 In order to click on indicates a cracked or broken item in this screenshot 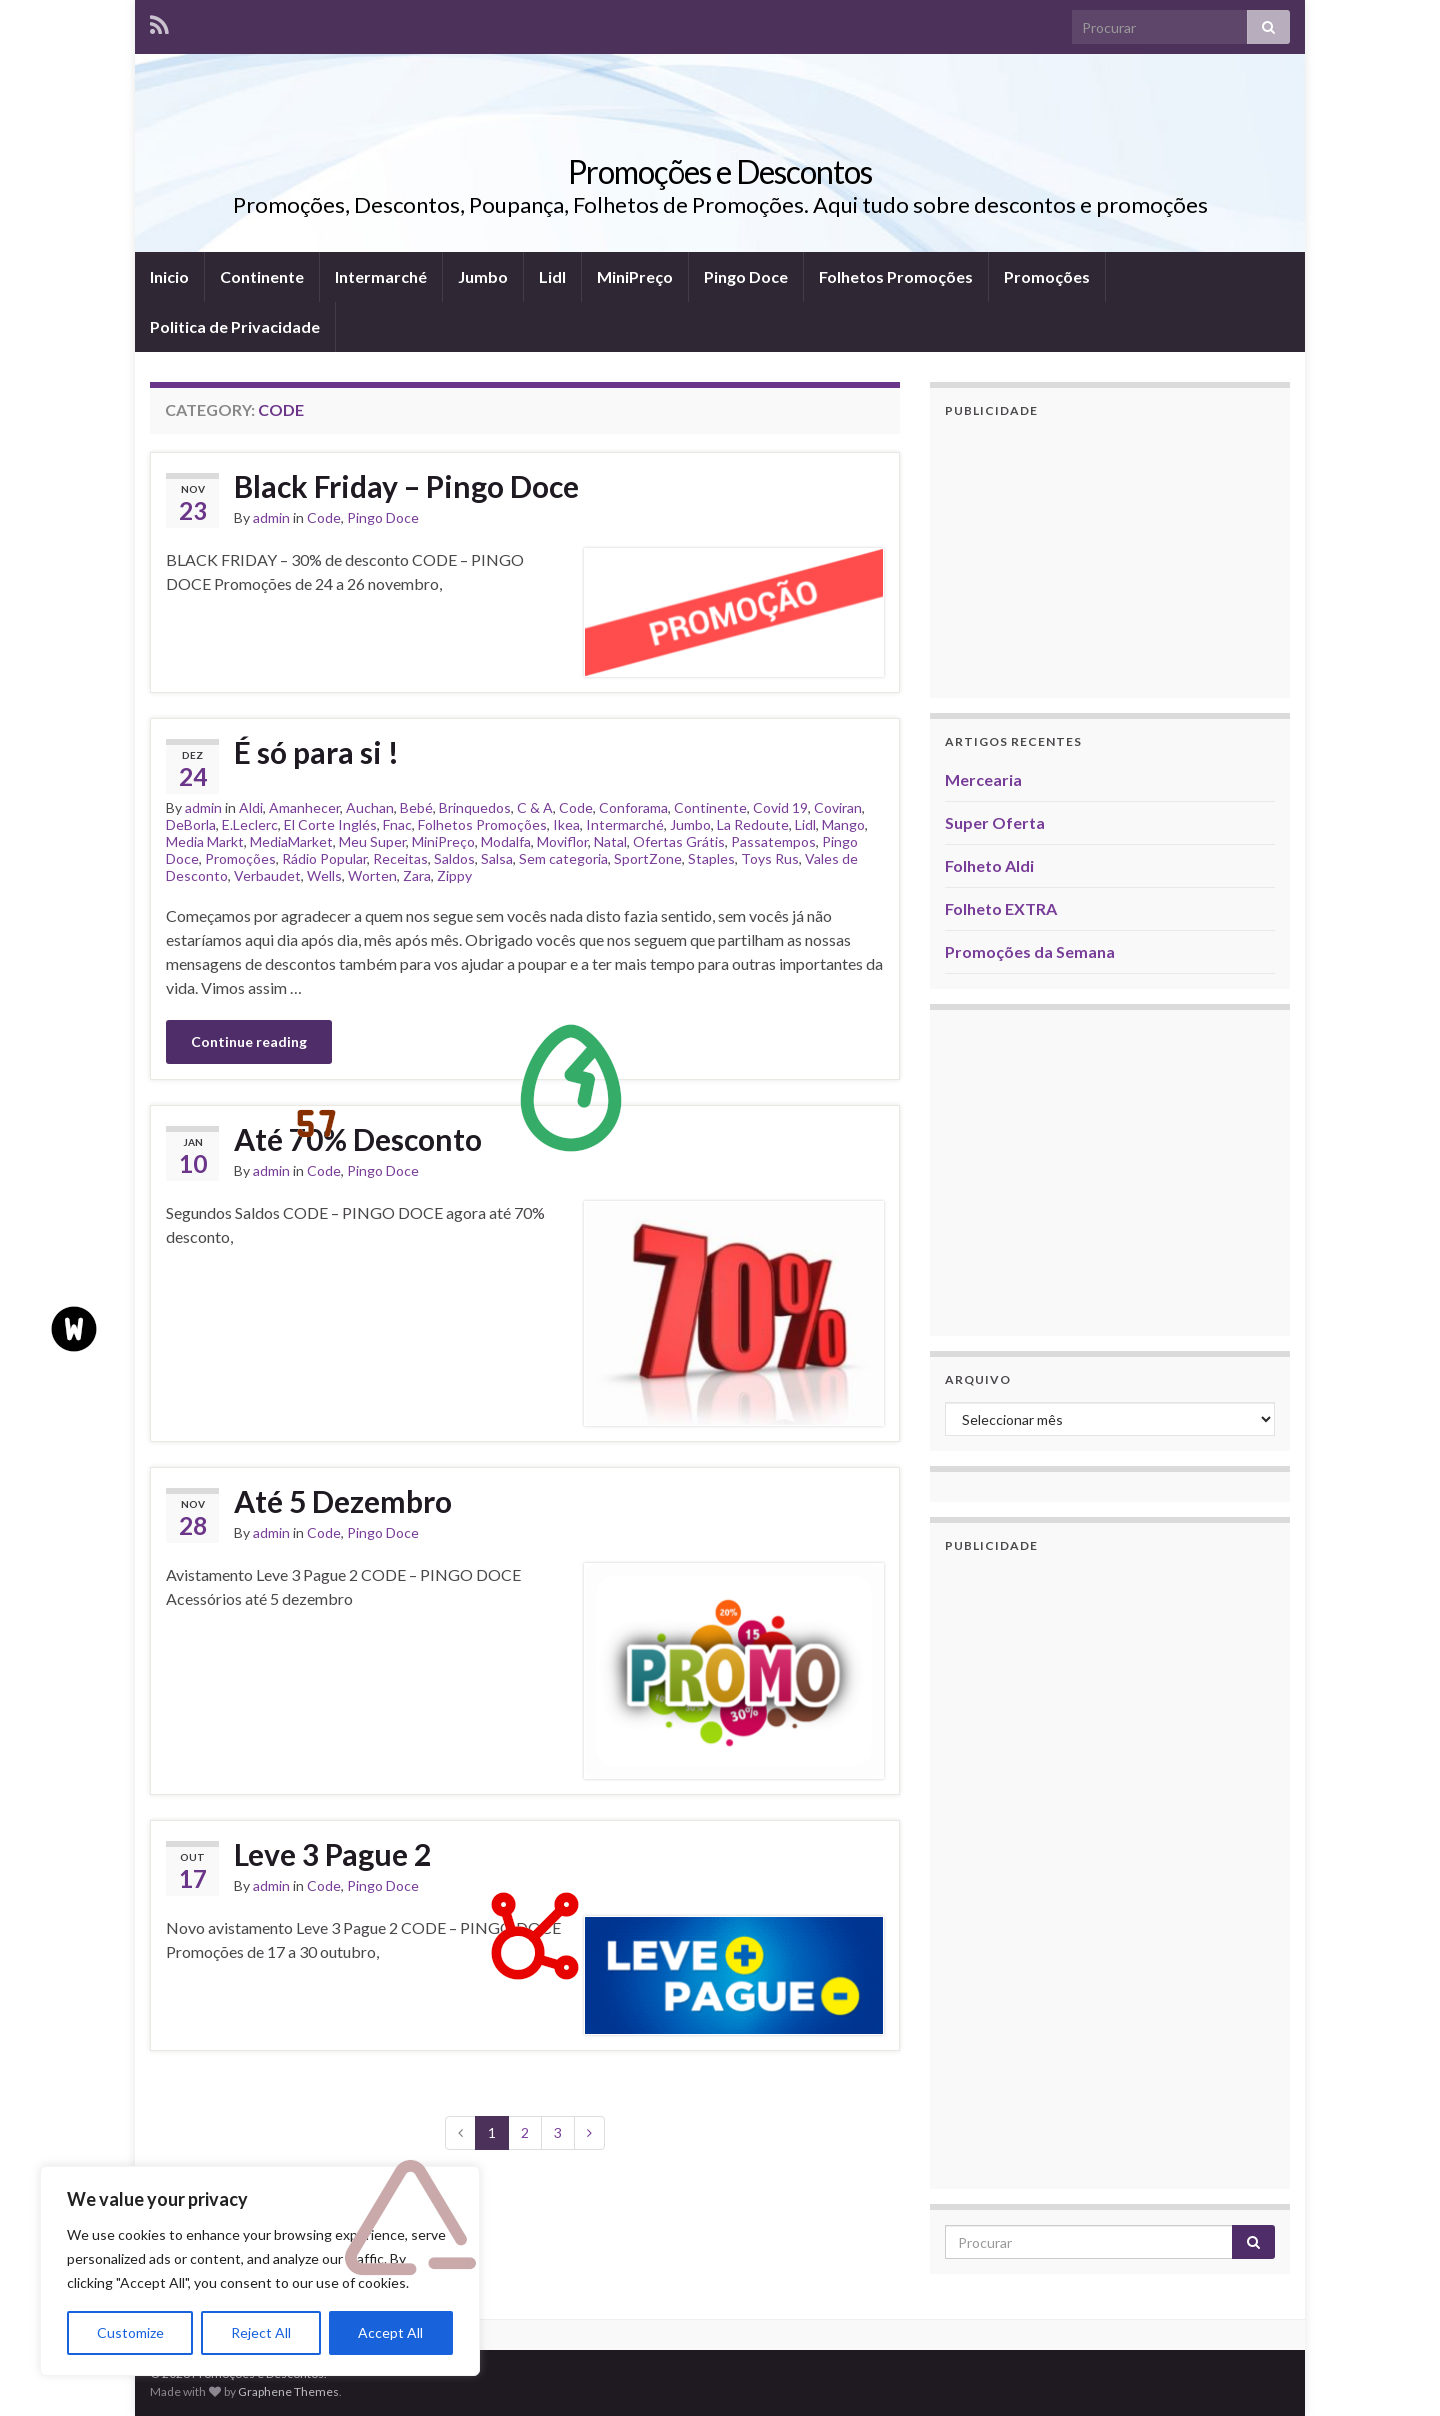, I will do `click(571, 1088)`.